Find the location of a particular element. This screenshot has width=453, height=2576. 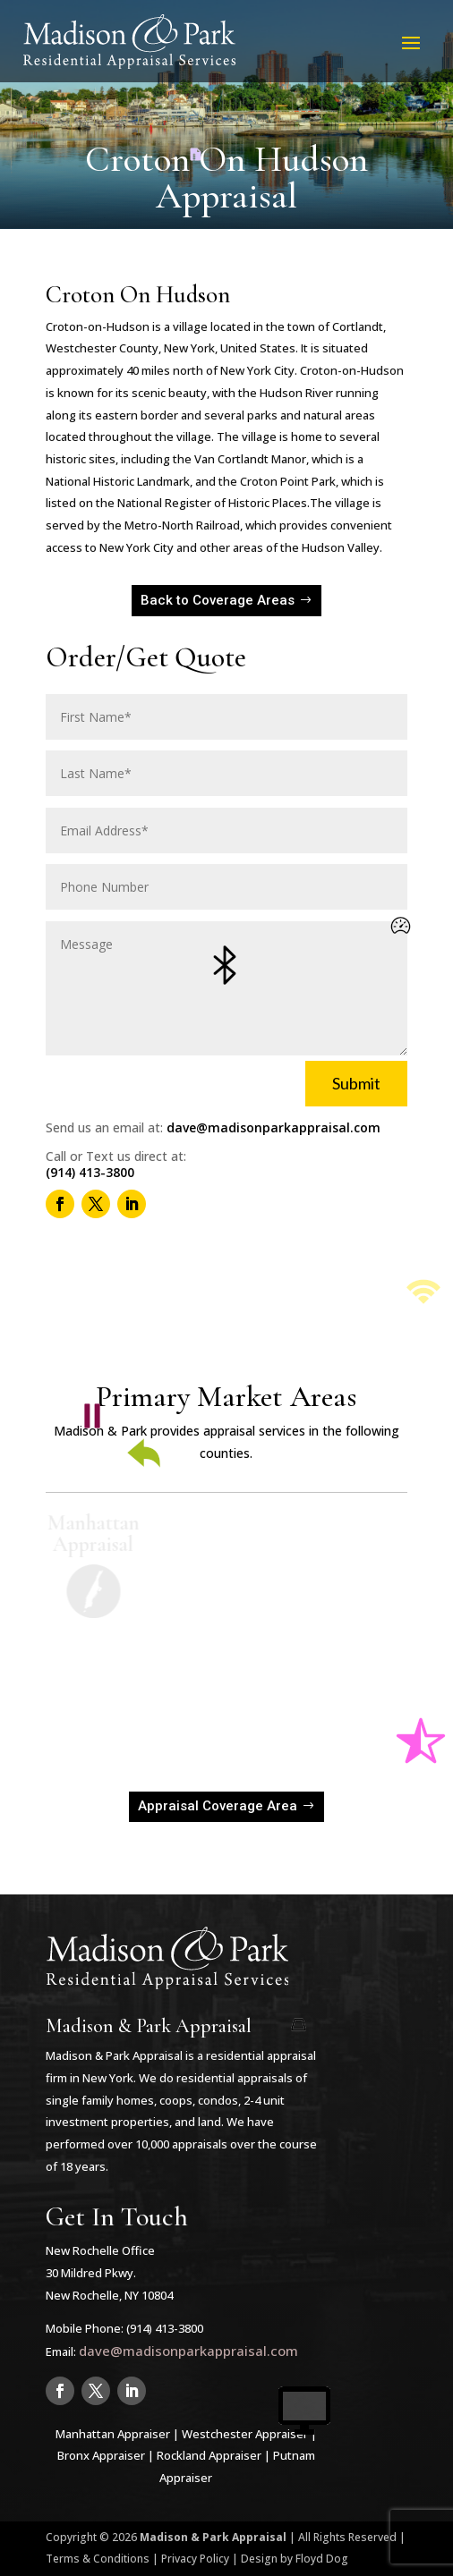

view performance or speed metrics is located at coordinates (400, 925).